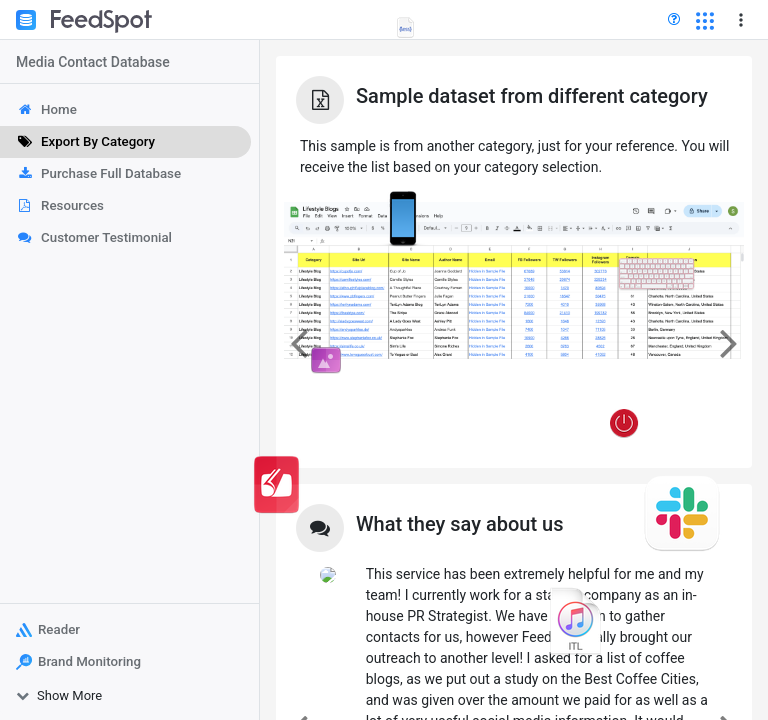 This screenshot has width=768, height=720. I want to click on open Slack, so click(682, 513).